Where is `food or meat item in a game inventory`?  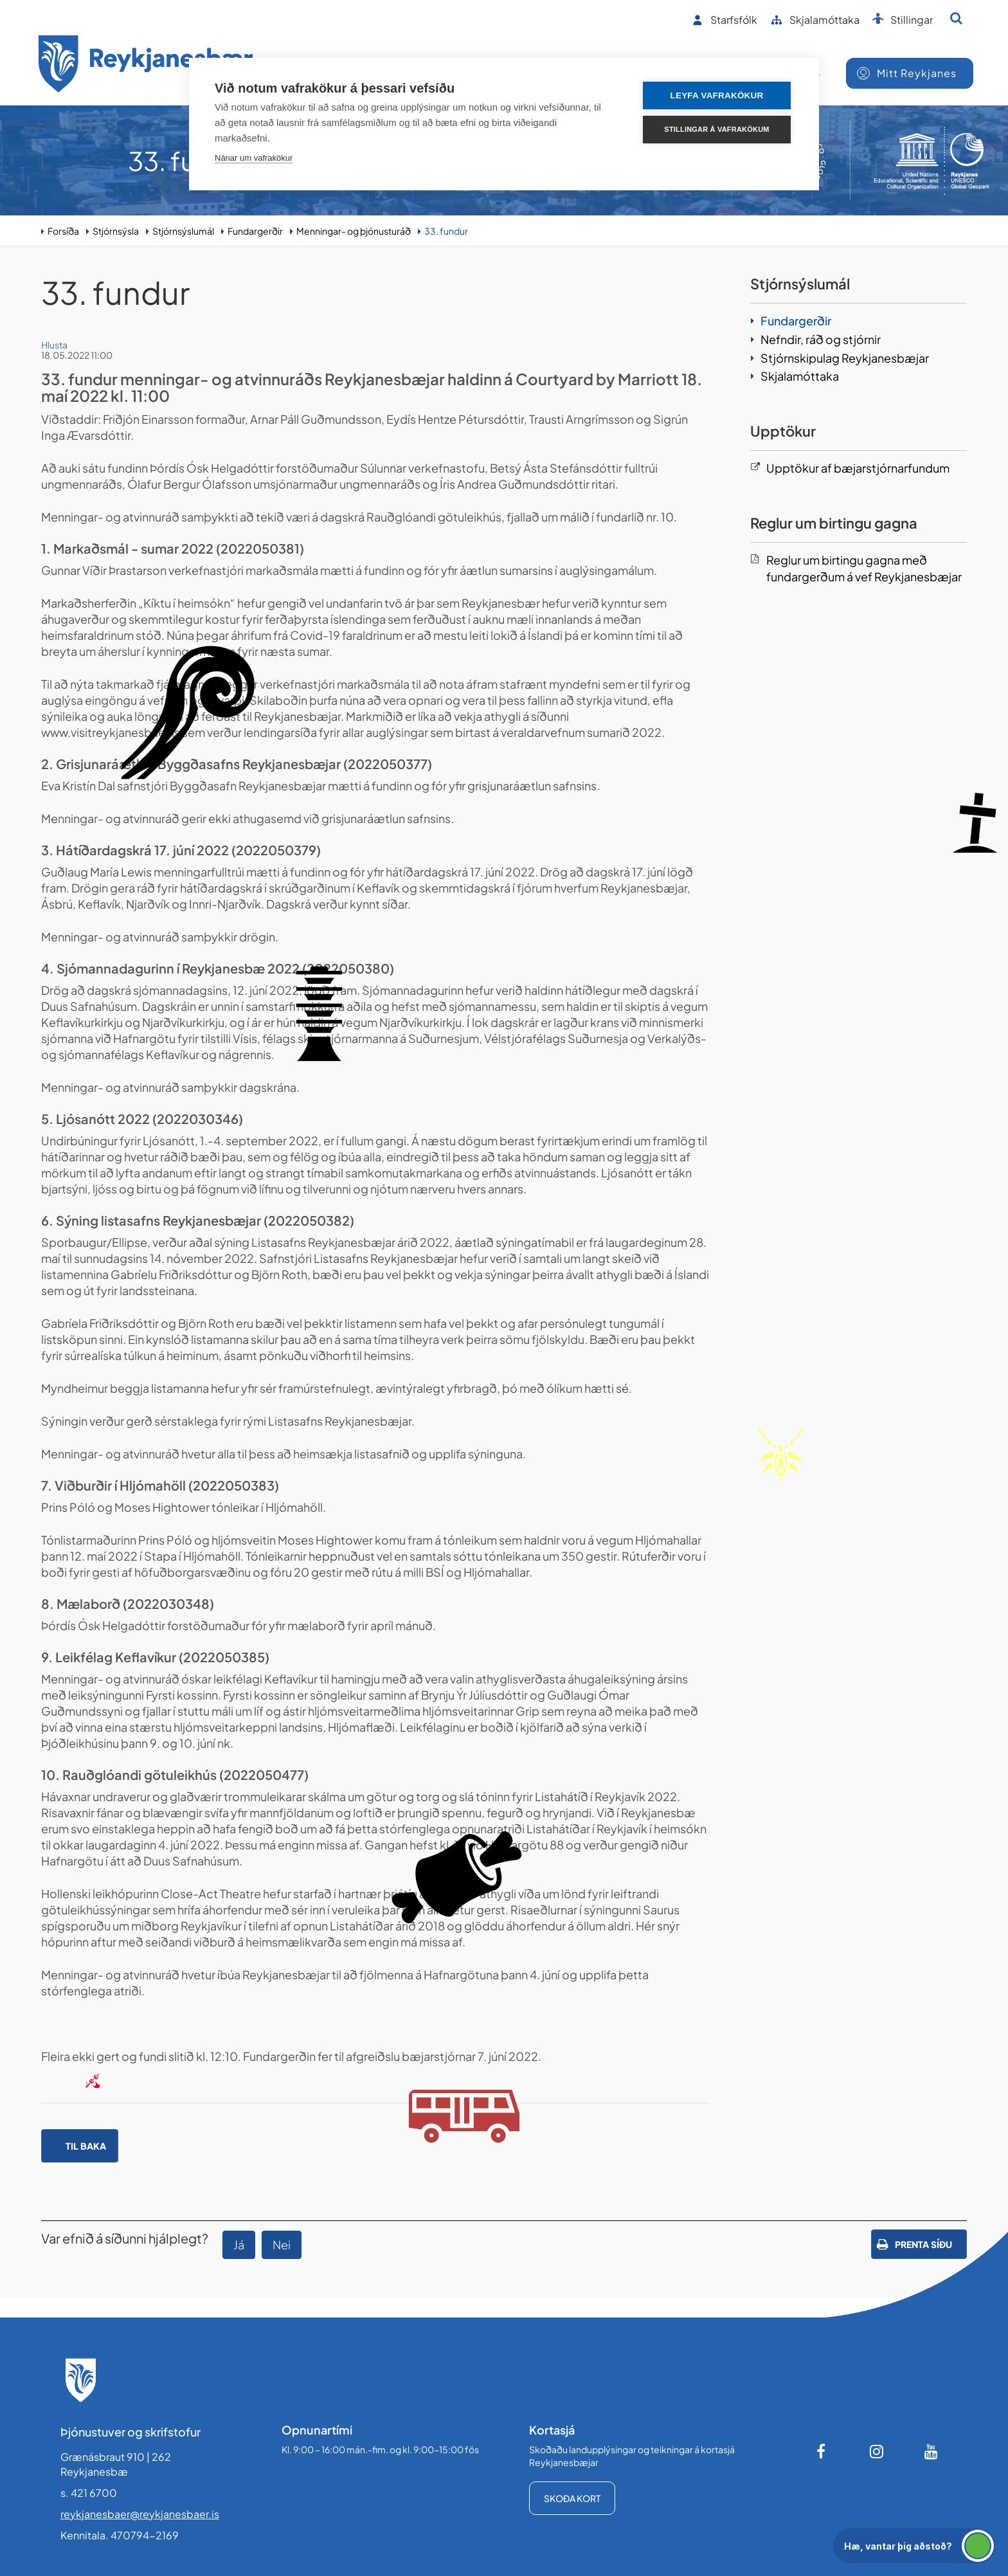
food or meat item in a game inventory is located at coordinates (455, 1873).